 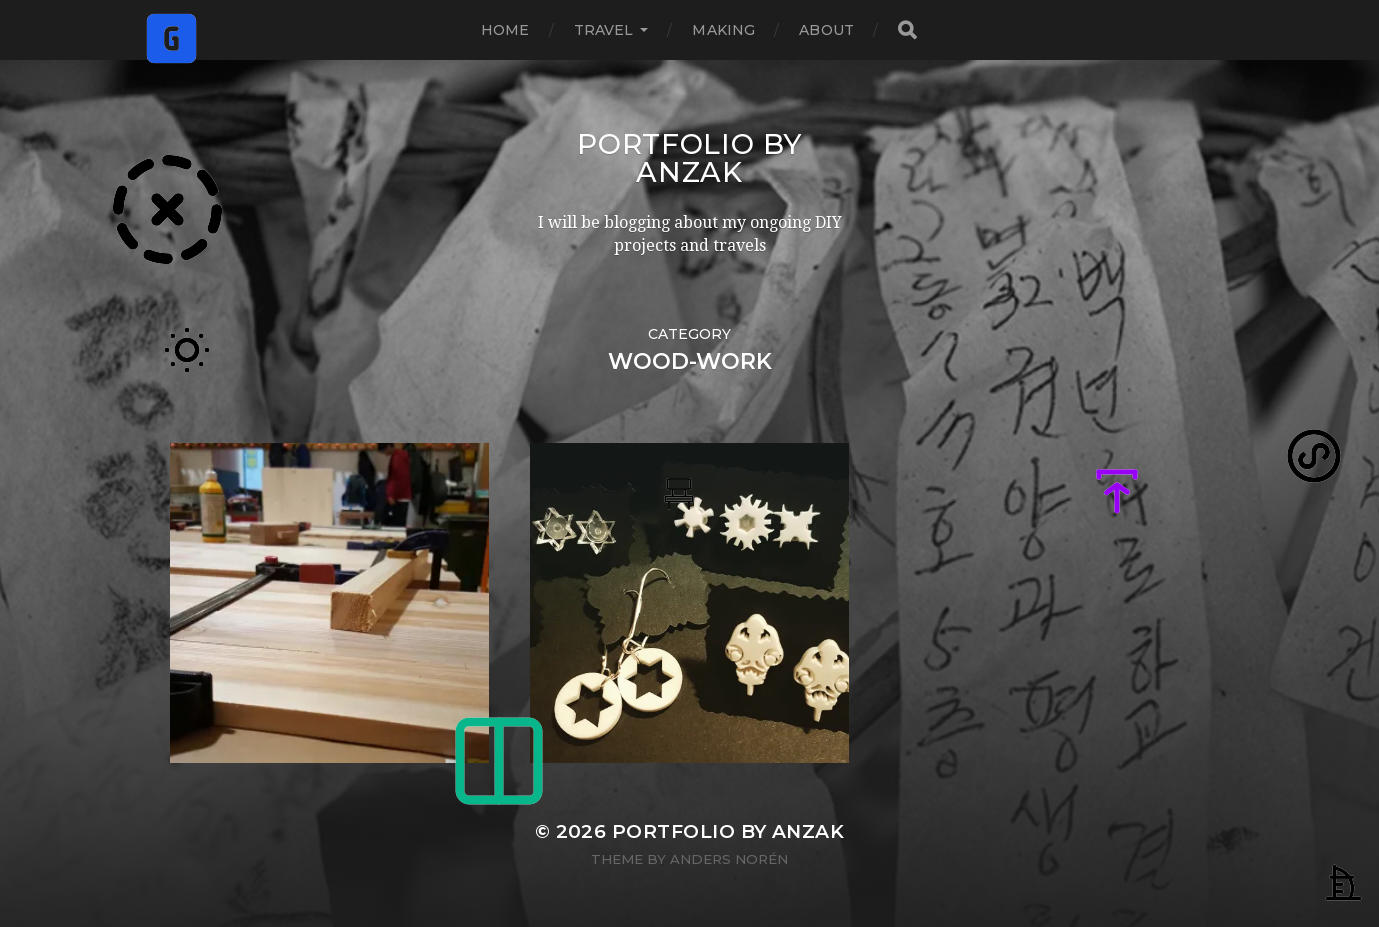 I want to click on cancel a pending or in-progress action, so click(x=167, y=209).